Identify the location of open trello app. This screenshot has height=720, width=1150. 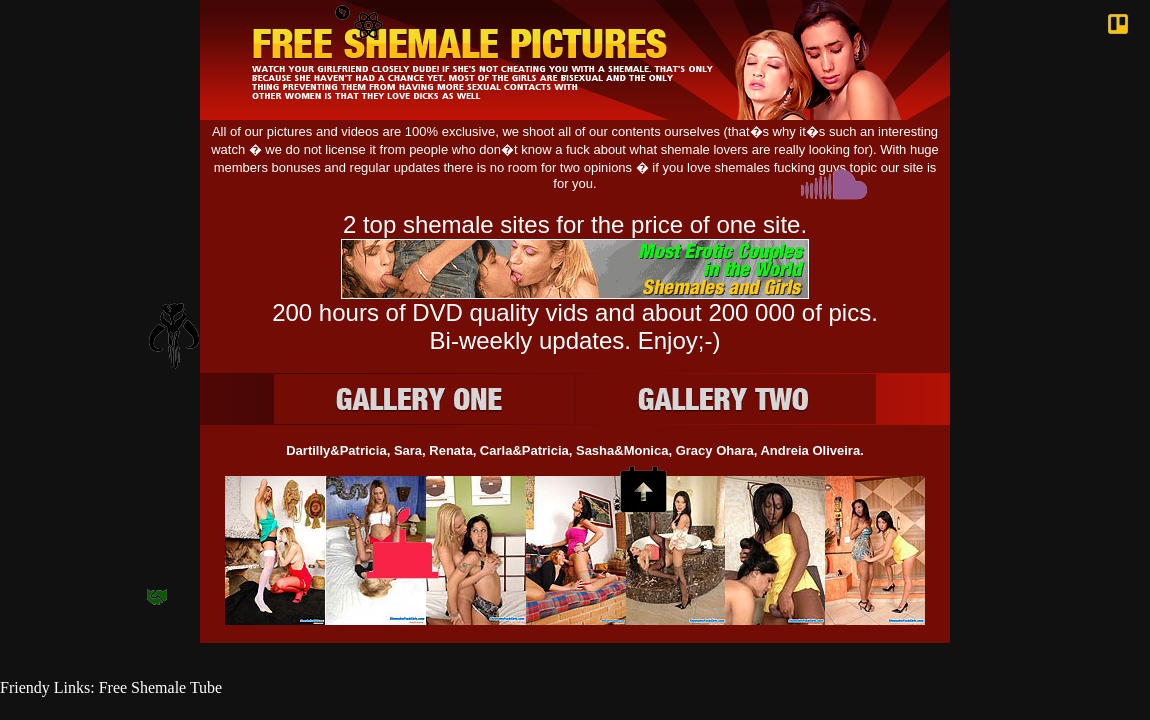
(1118, 24).